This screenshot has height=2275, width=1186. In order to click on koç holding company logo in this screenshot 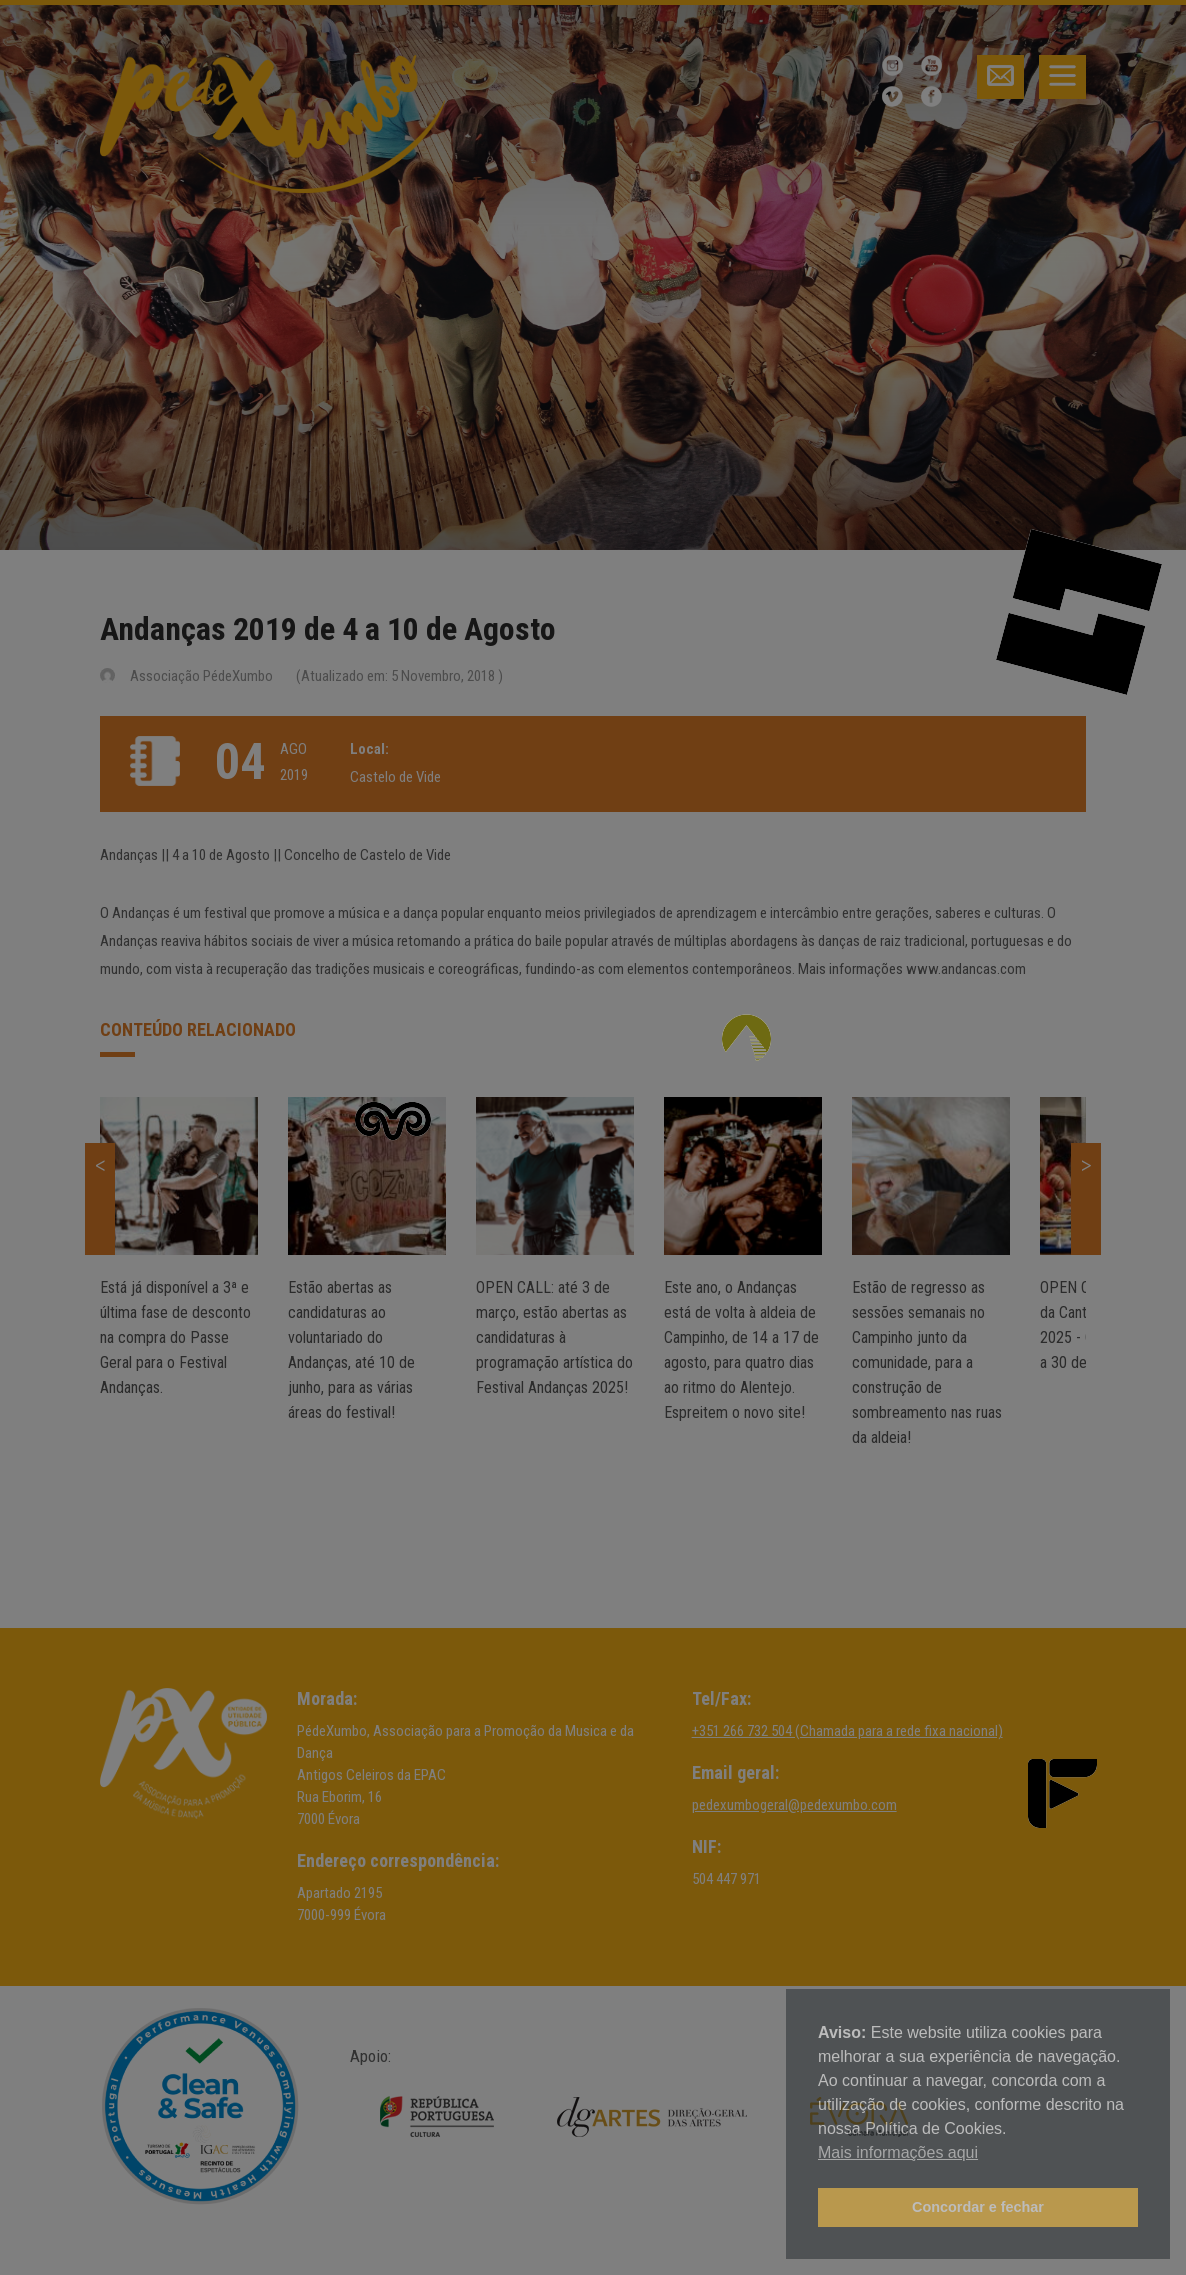, I will do `click(393, 1121)`.